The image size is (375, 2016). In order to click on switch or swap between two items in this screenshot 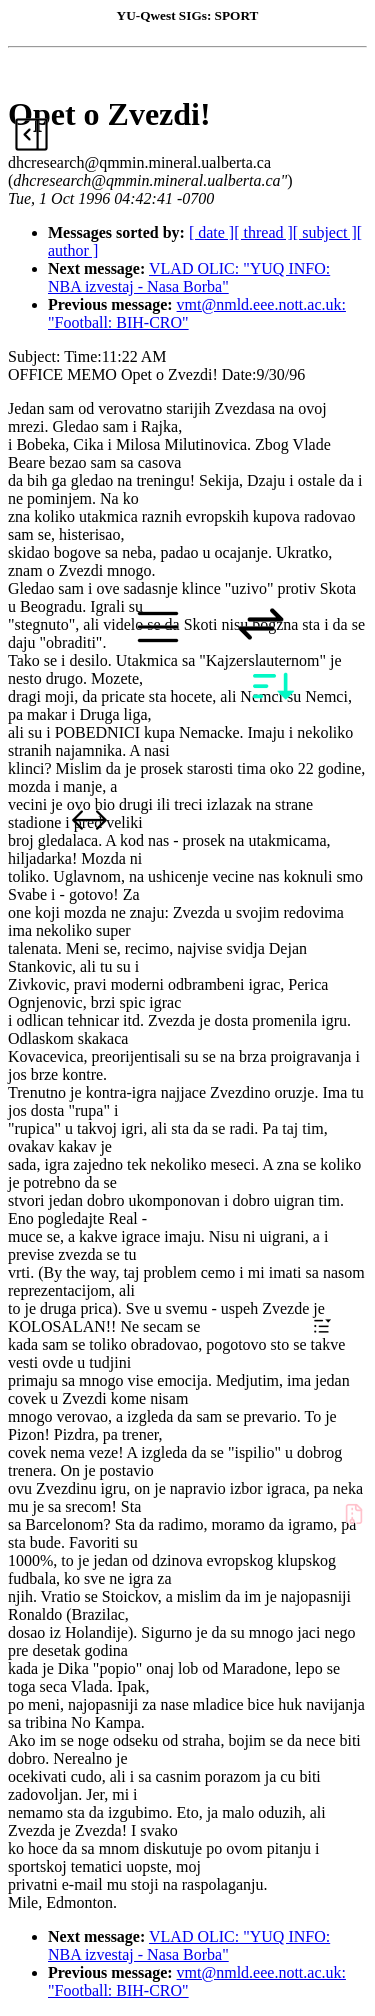, I will do `click(261, 624)`.